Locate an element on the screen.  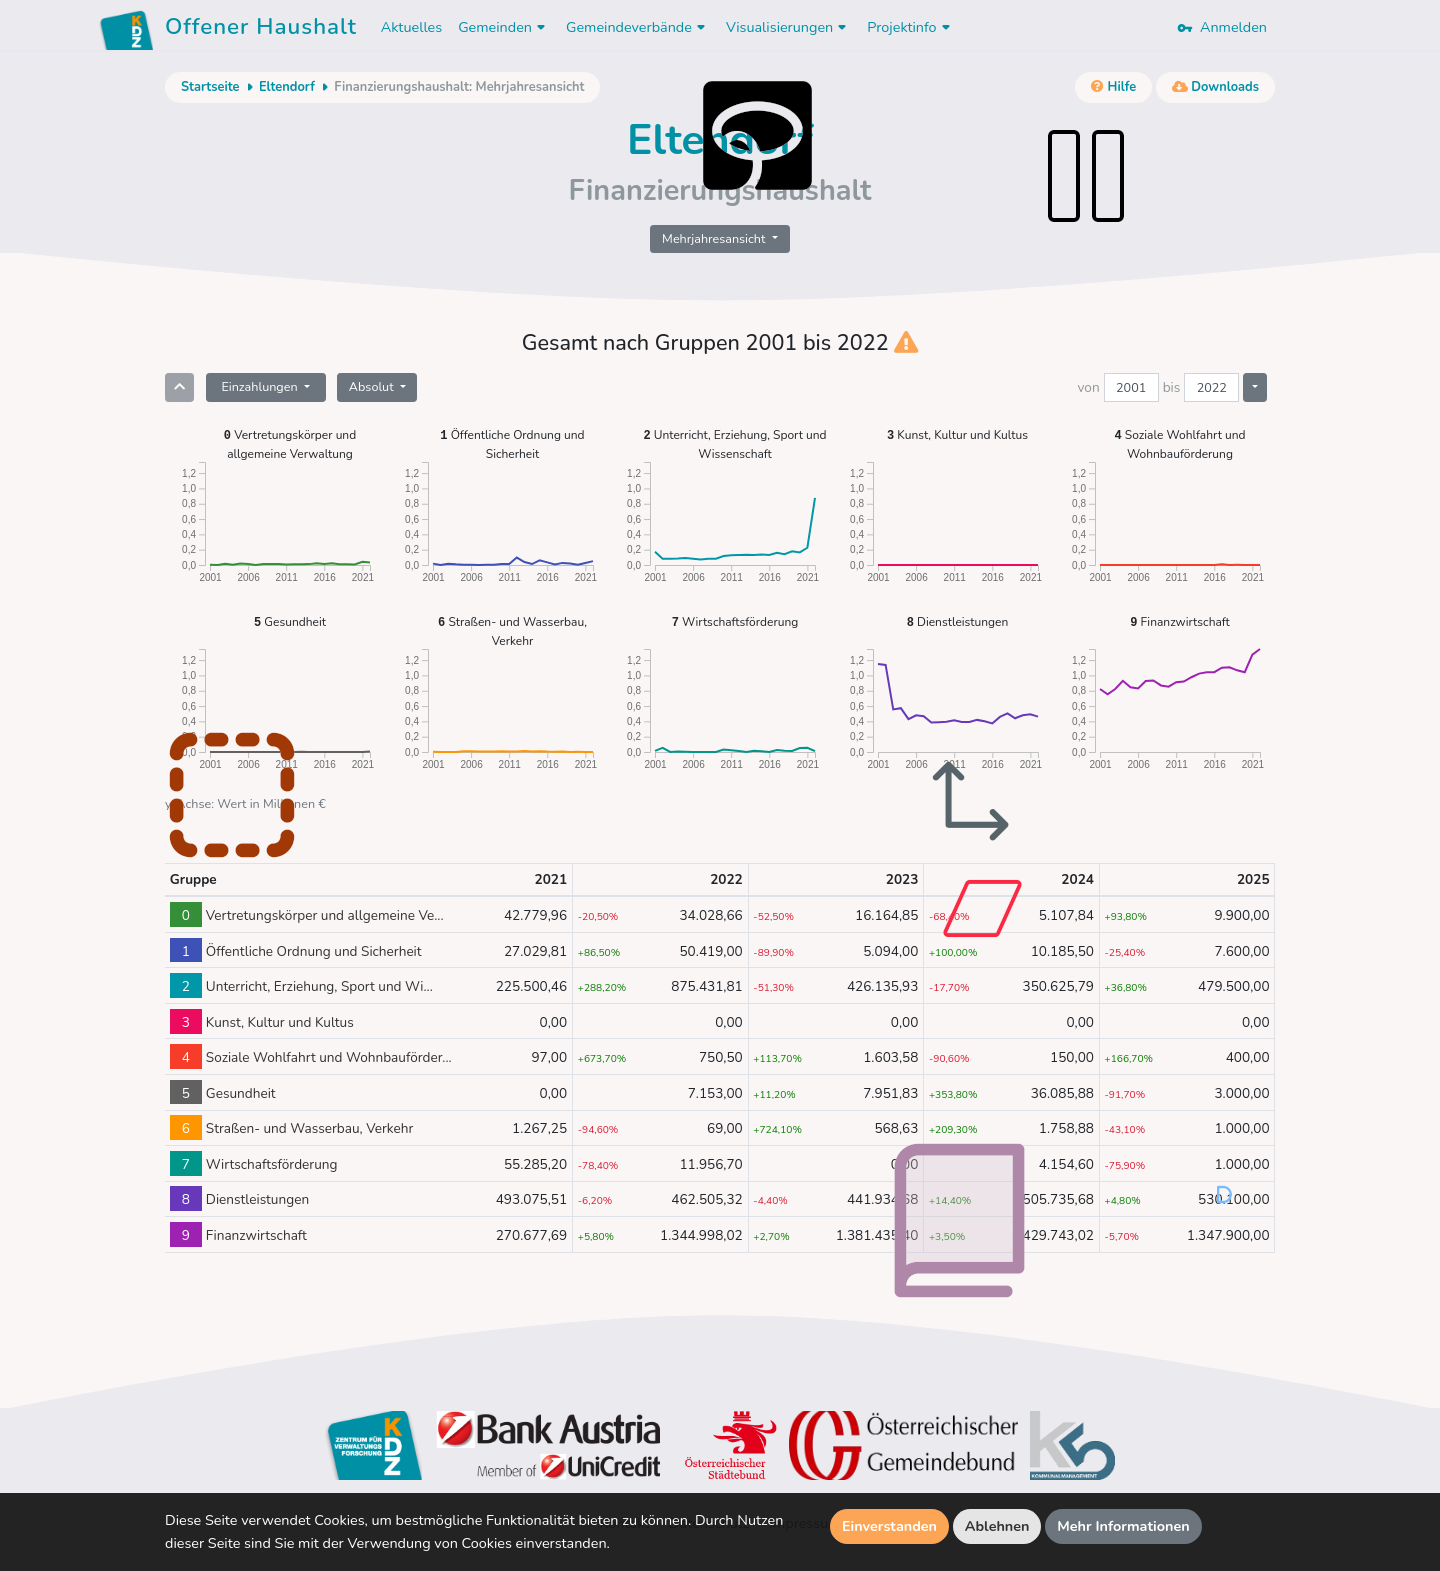
open a book or reading view is located at coordinates (959, 1220).